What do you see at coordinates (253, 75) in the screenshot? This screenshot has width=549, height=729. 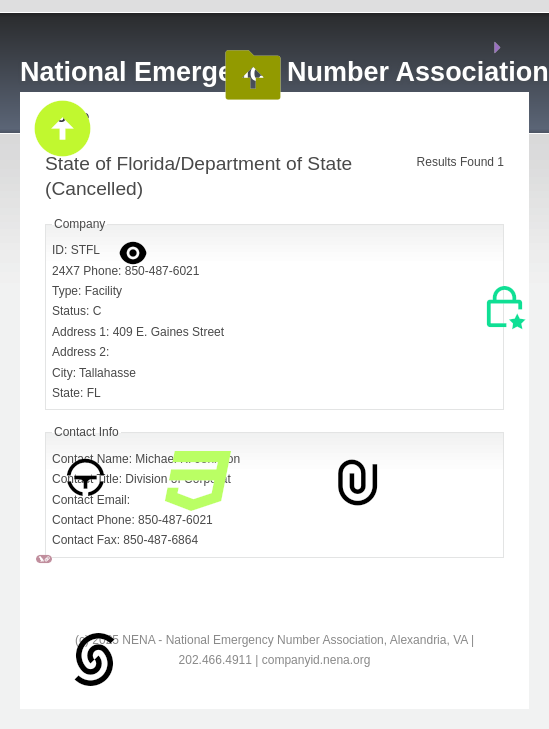 I see `upload files to a folder` at bounding box center [253, 75].